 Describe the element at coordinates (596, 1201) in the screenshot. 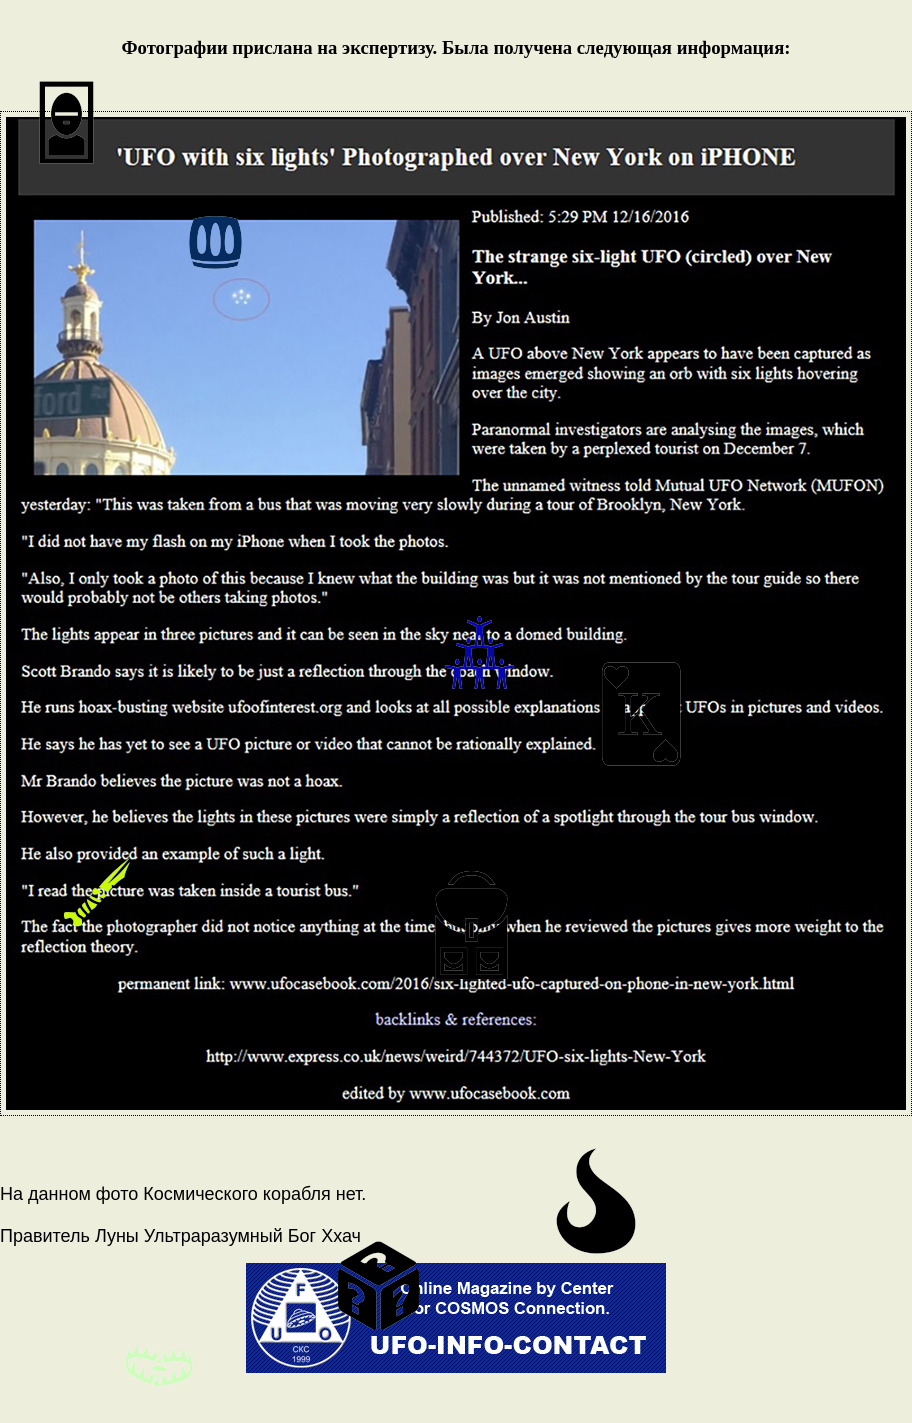

I see `indicates hot or trending content` at that location.